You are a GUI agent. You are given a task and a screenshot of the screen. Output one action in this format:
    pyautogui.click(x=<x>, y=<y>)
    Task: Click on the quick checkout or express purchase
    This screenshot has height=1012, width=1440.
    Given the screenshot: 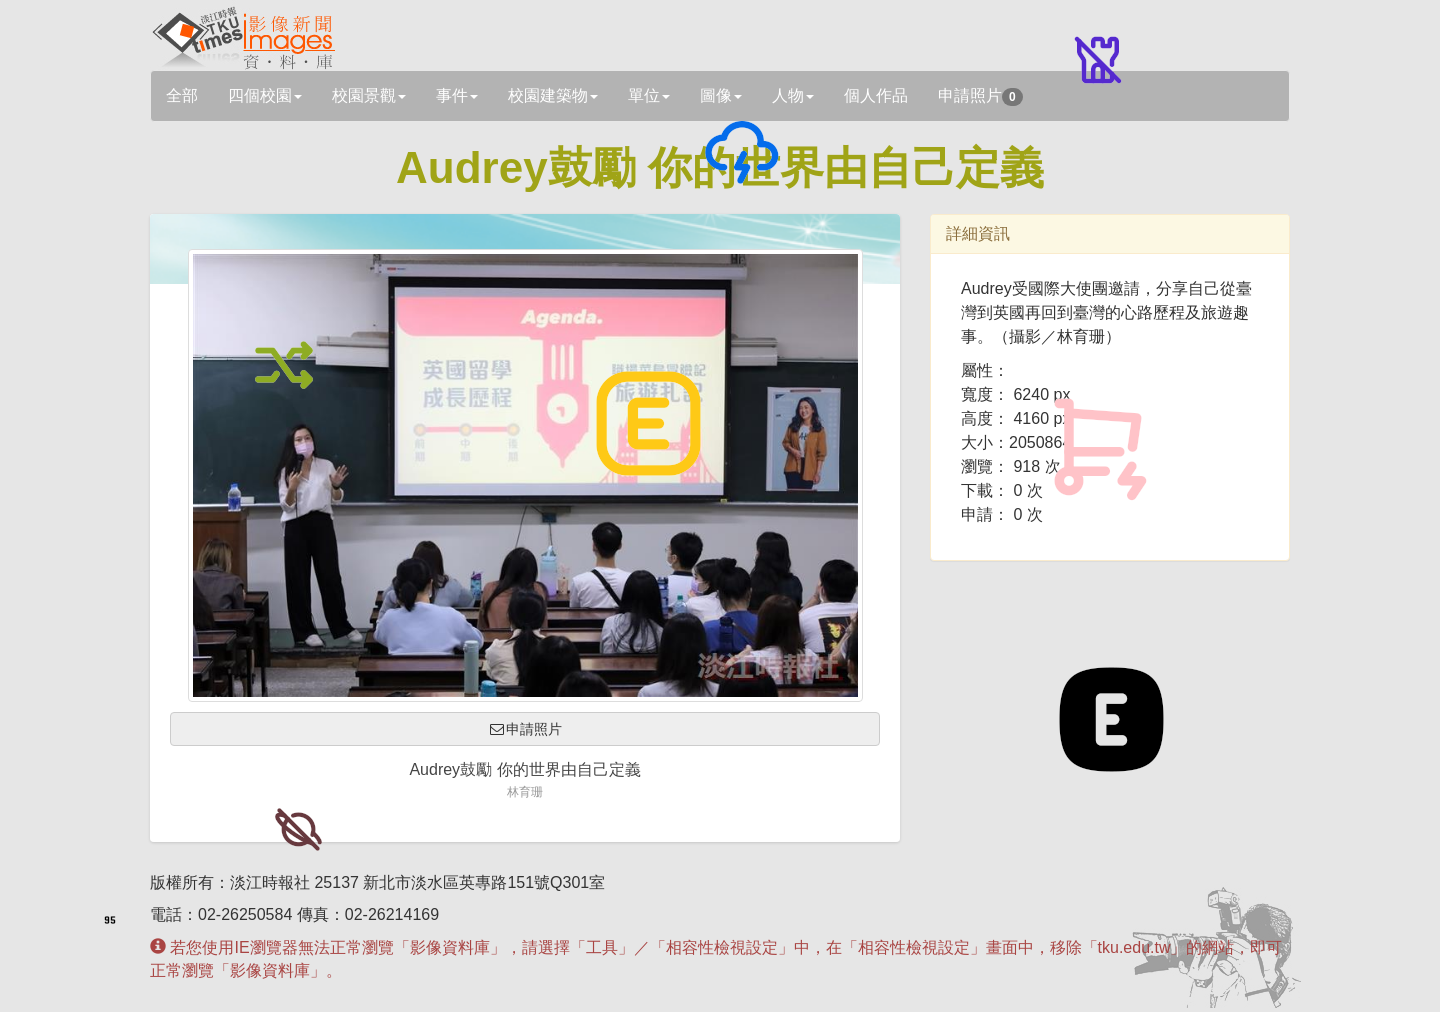 What is the action you would take?
    pyautogui.click(x=1098, y=447)
    